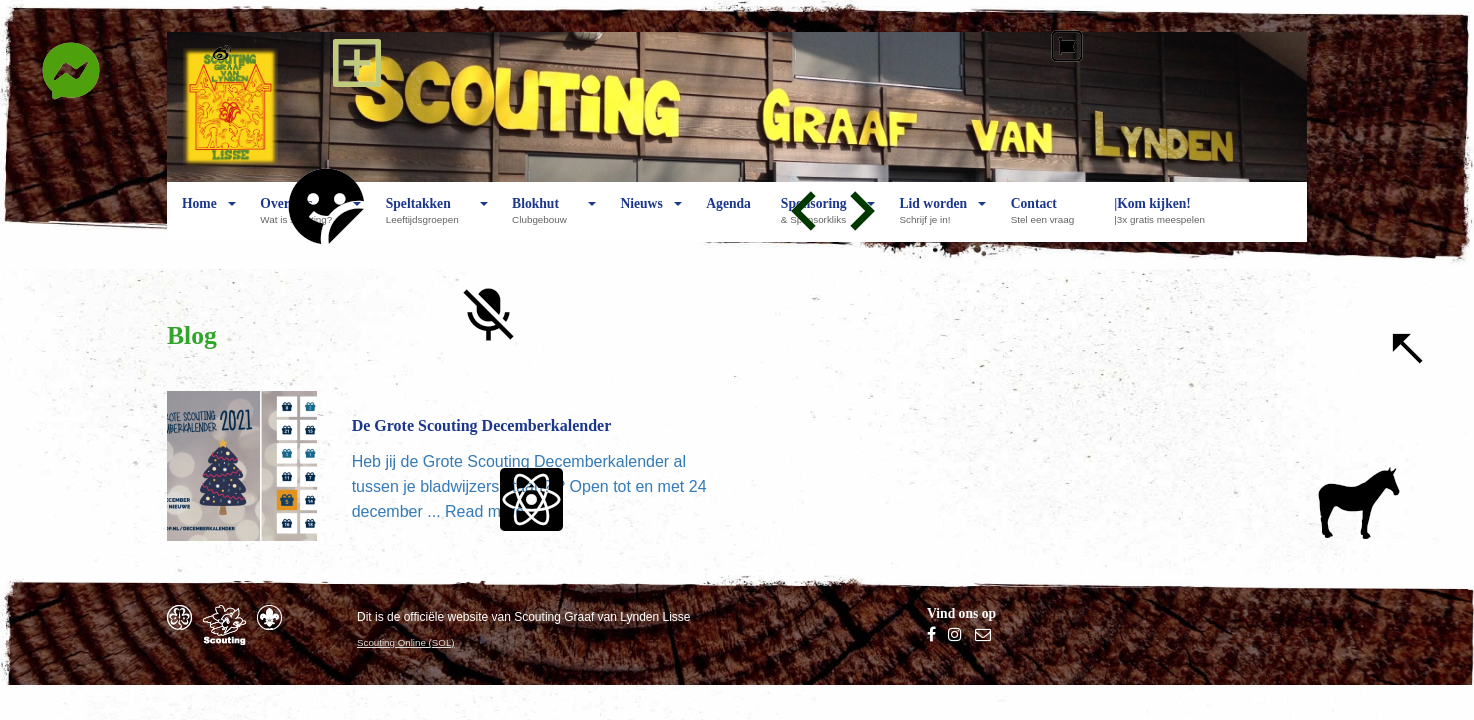 The height and width of the screenshot is (720, 1474). Describe the element at coordinates (357, 63) in the screenshot. I see `add a new item or create new content` at that location.